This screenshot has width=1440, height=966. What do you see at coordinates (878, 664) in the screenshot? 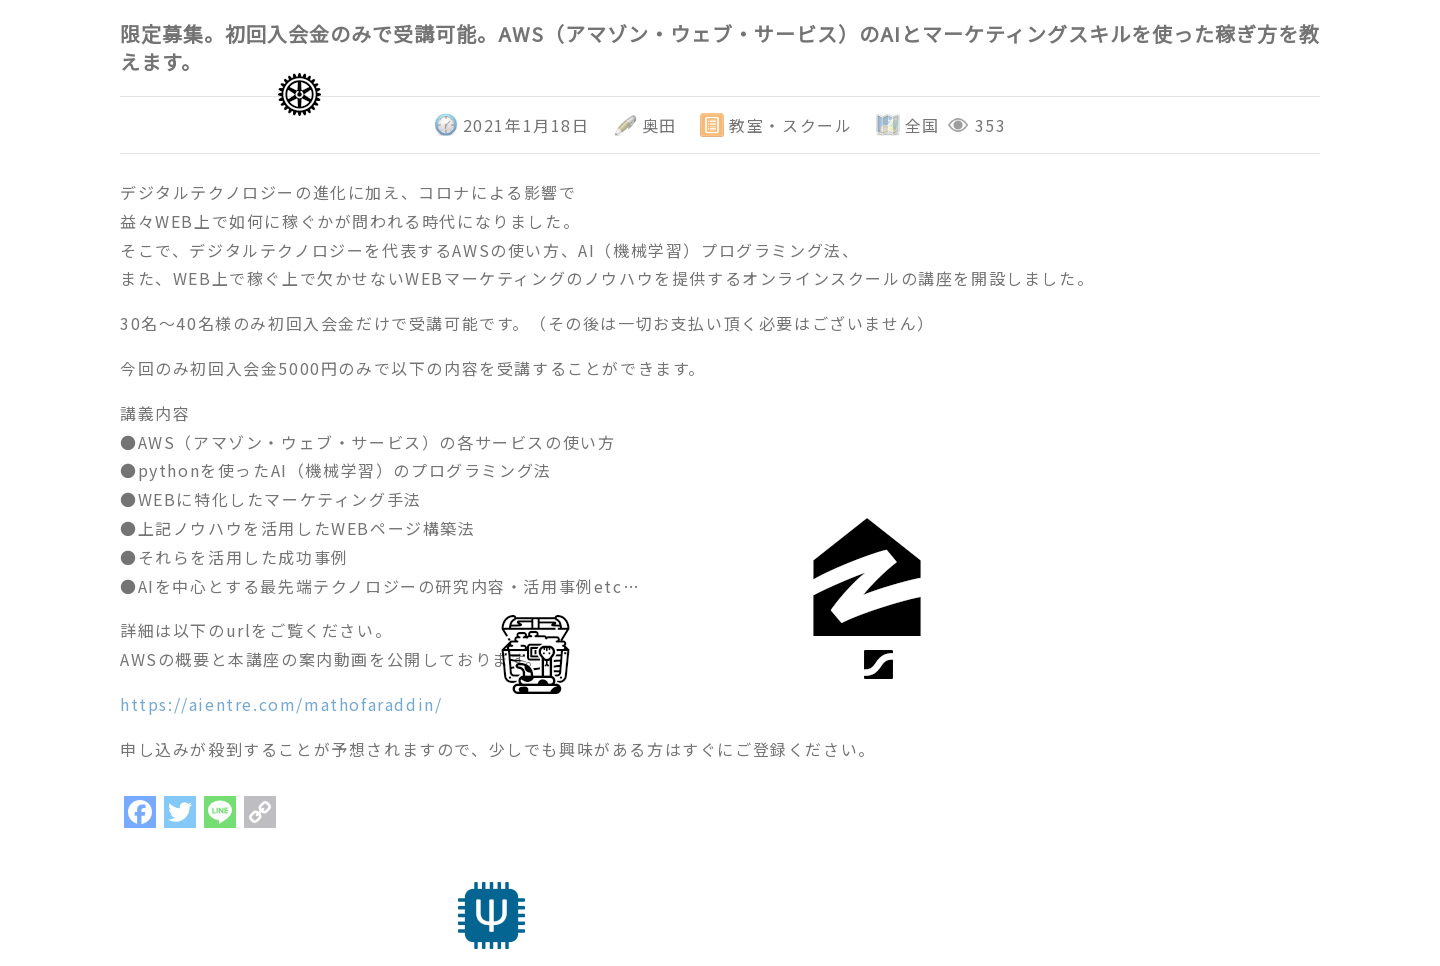
I see `open statista website or app` at bounding box center [878, 664].